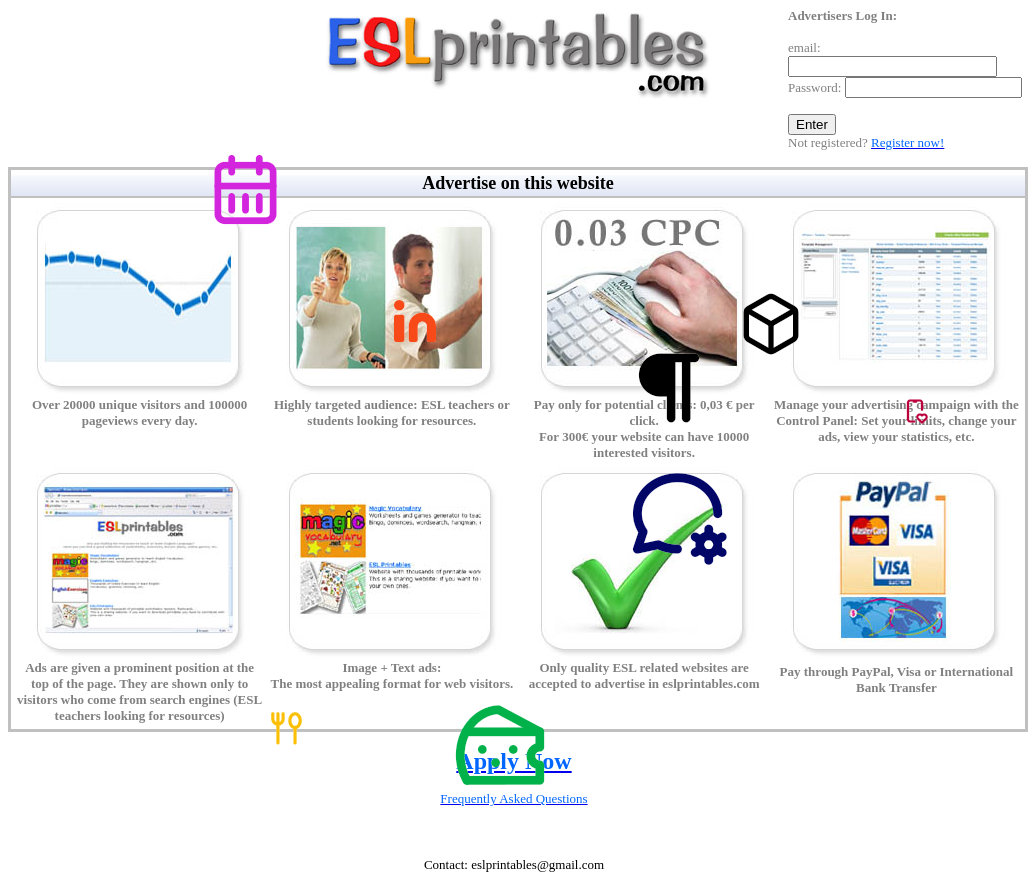  Describe the element at coordinates (286, 727) in the screenshot. I see `access food or dining options` at that location.